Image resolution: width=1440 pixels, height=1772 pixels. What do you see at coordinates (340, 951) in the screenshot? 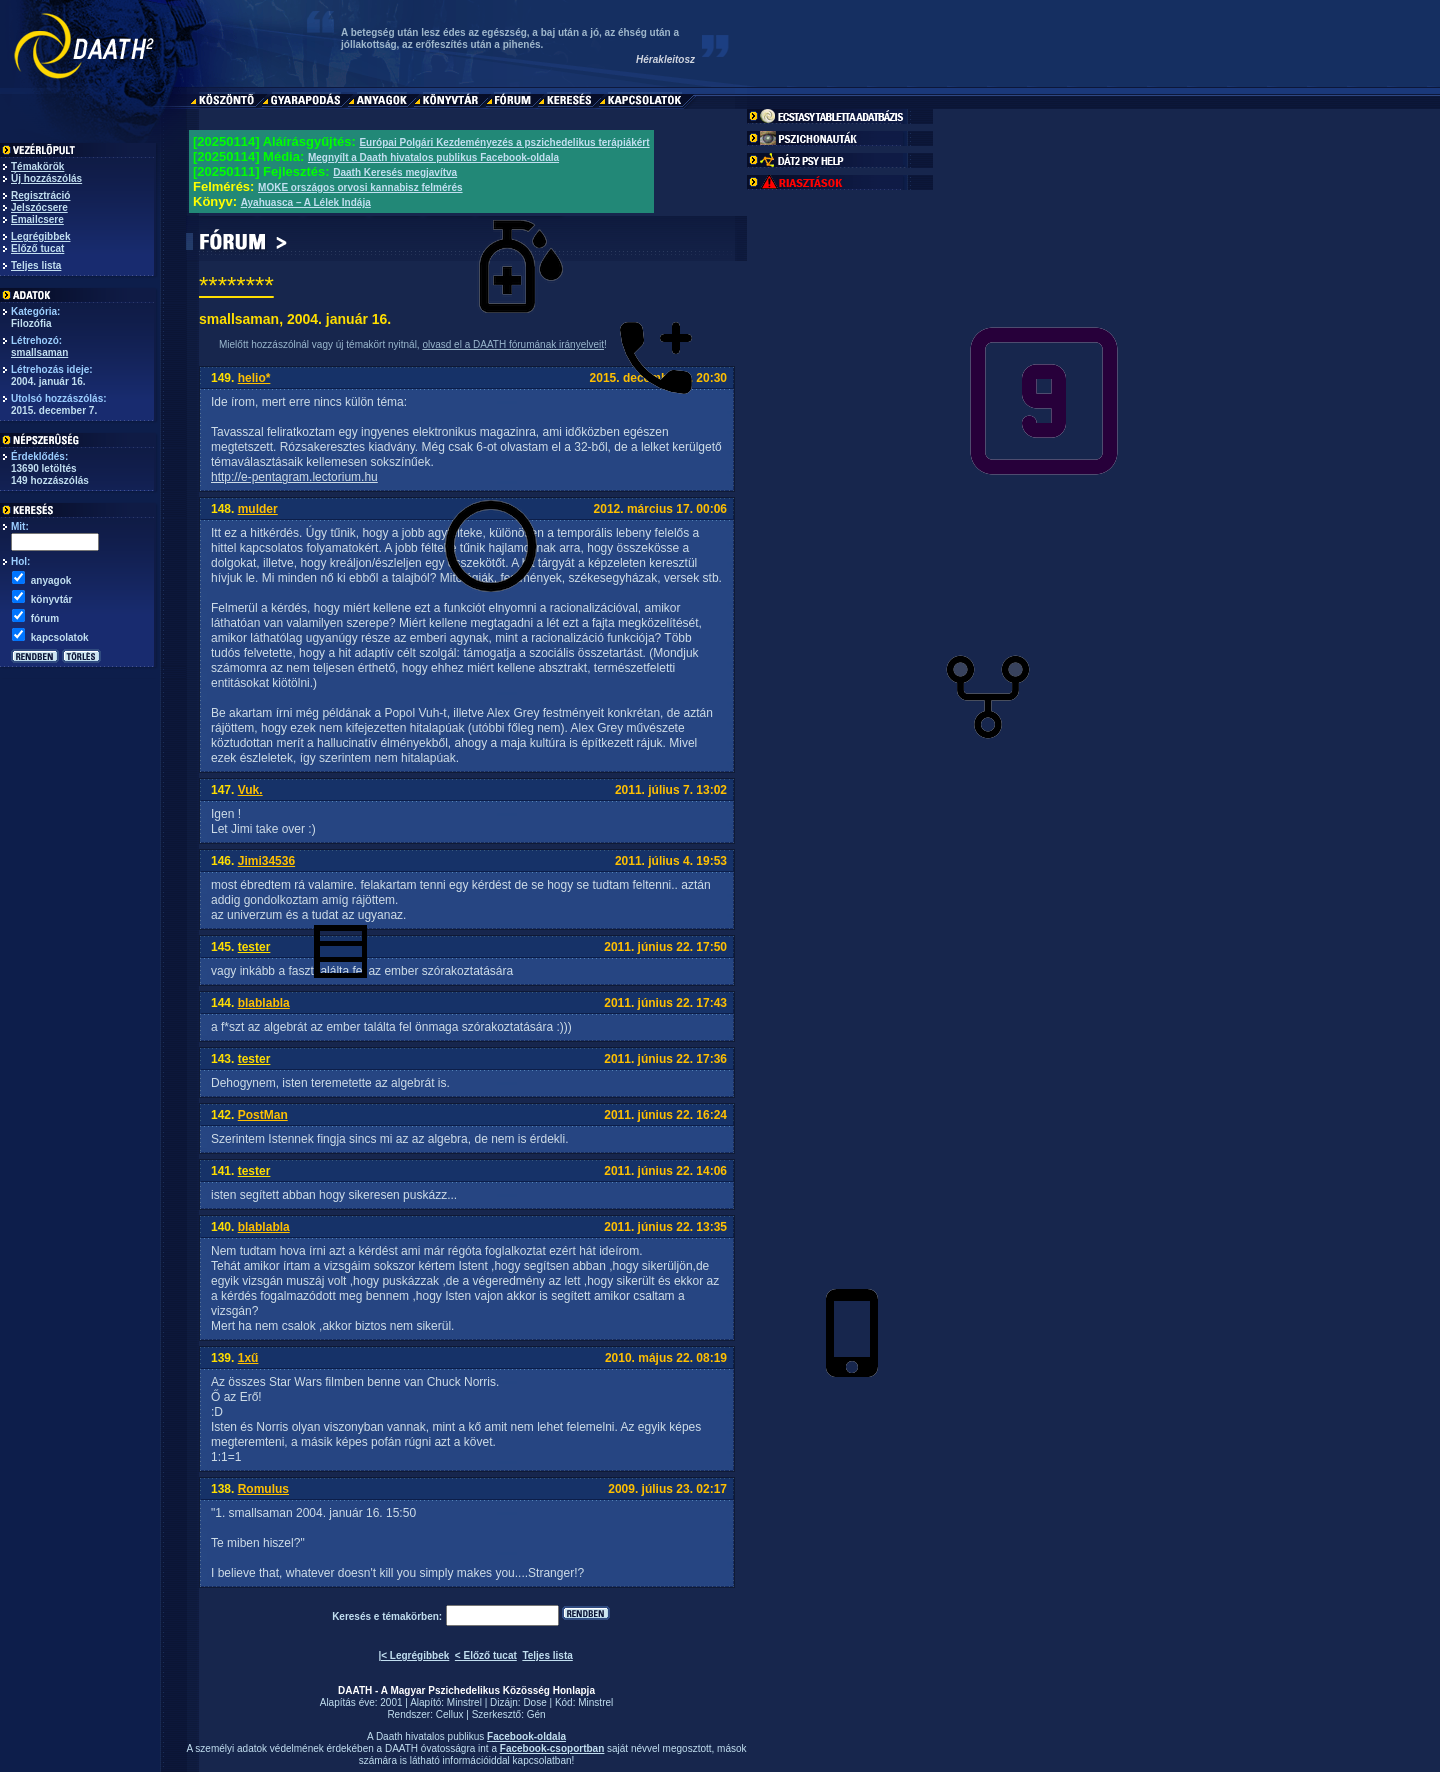
I see `view data in table row format` at bounding box center [340, 951].